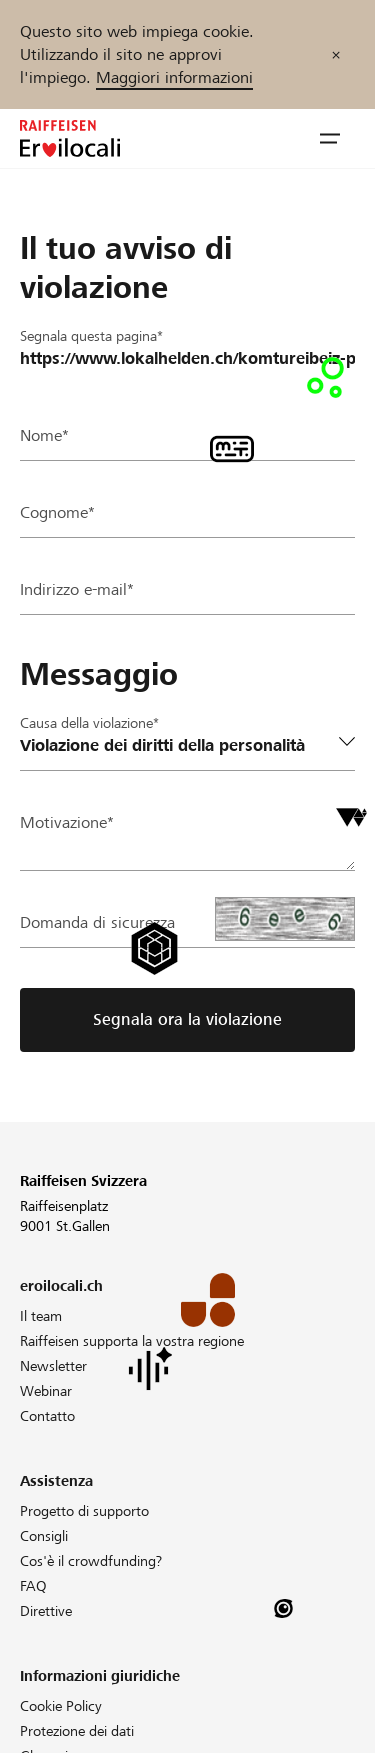 Image resolution: width=375 pixels, height=1753 pixels. I want to click on sequelize ORM library logo, so click(154, 948).